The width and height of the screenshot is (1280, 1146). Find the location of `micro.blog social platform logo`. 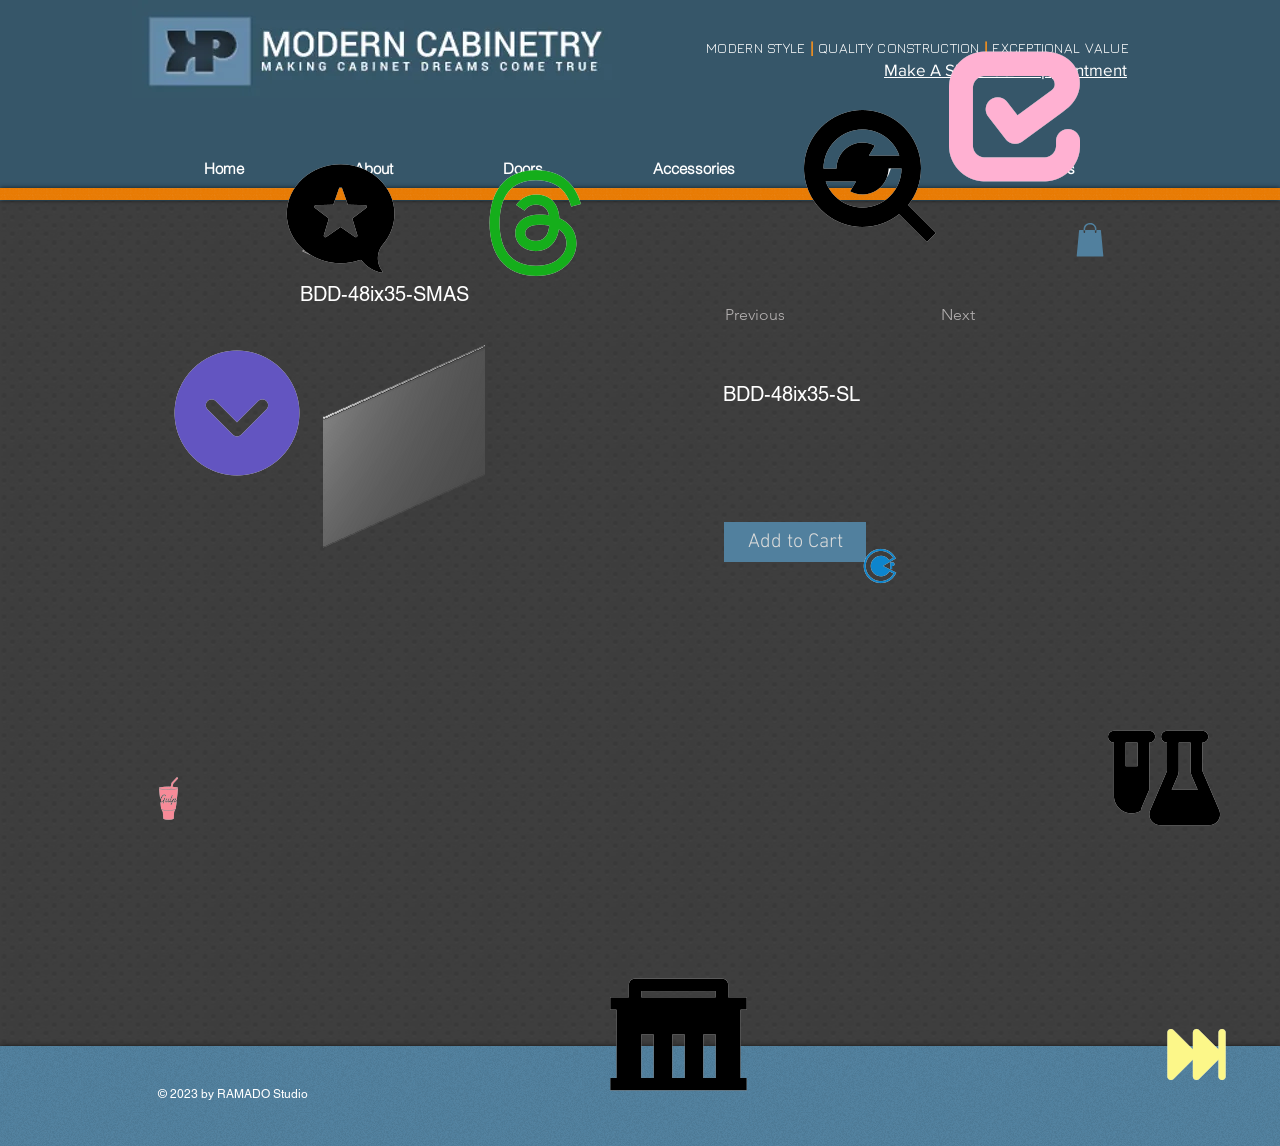

micro.blog social platform logo is located at coordinates (340, 218).